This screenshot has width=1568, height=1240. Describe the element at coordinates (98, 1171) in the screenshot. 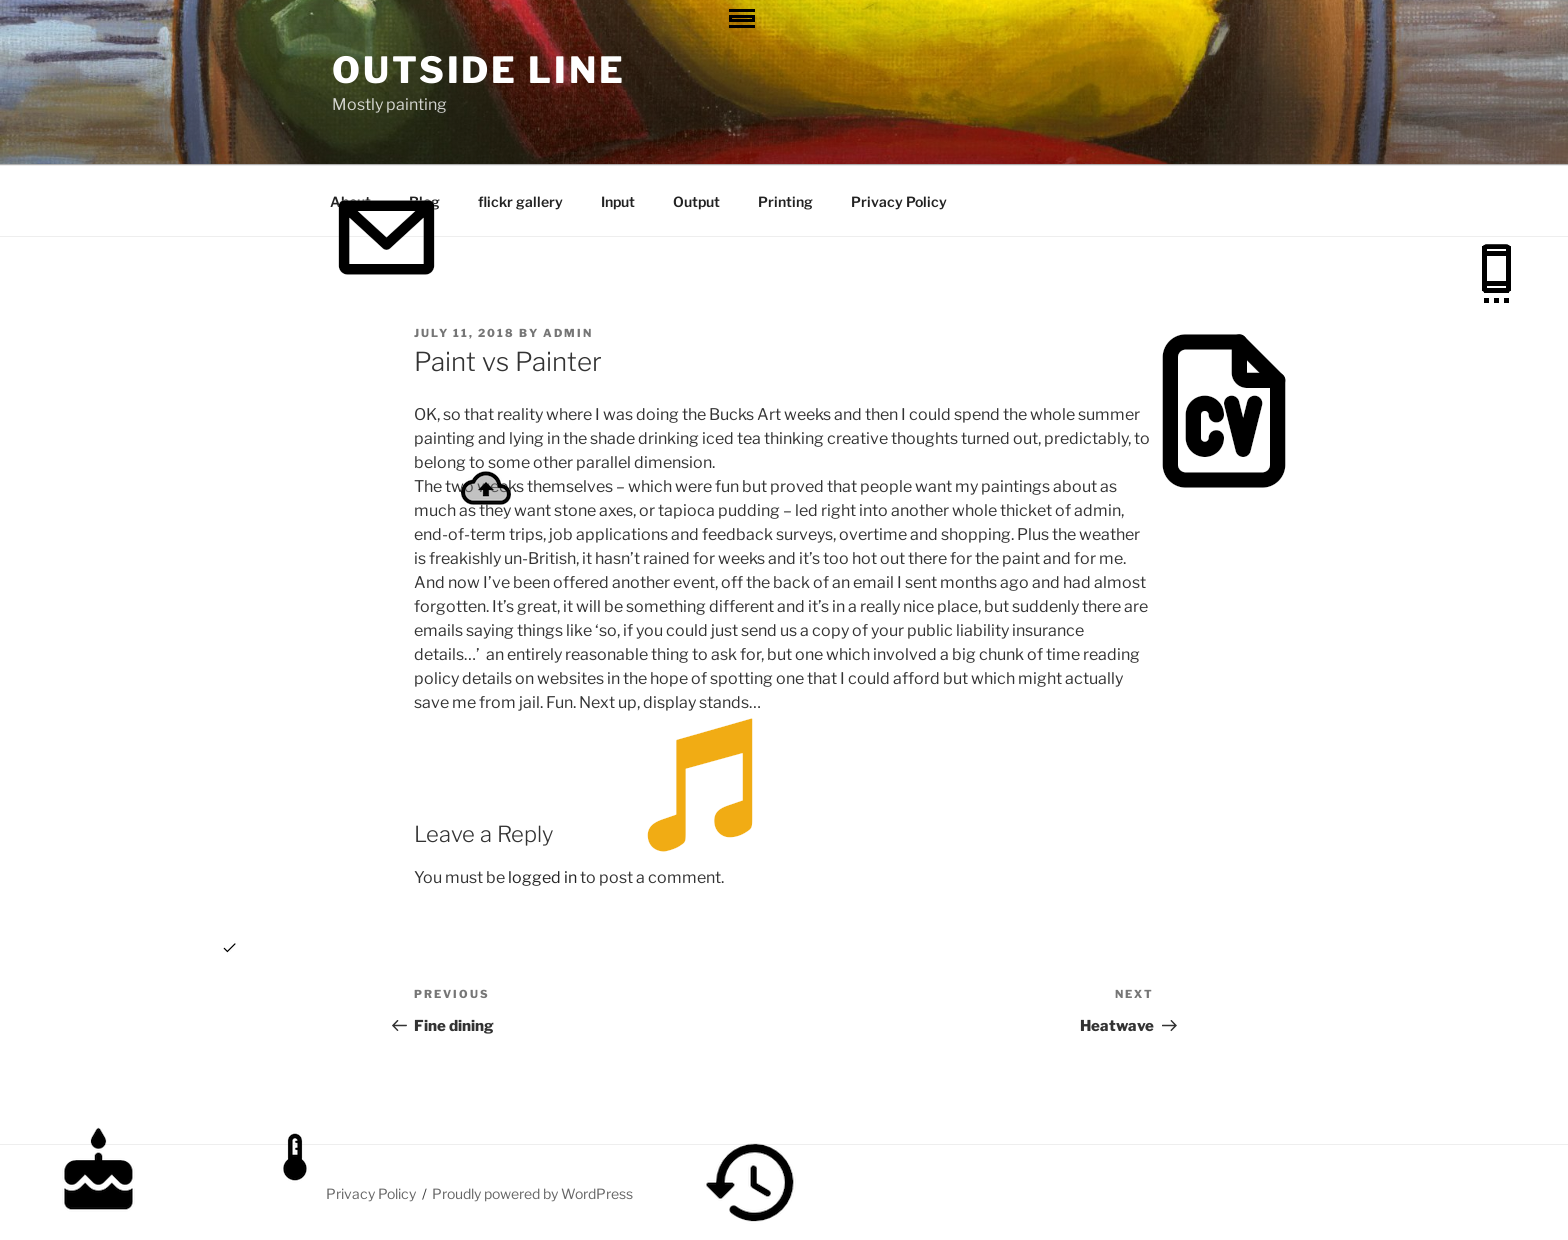

I see `view birthday or celebration events` at that location.